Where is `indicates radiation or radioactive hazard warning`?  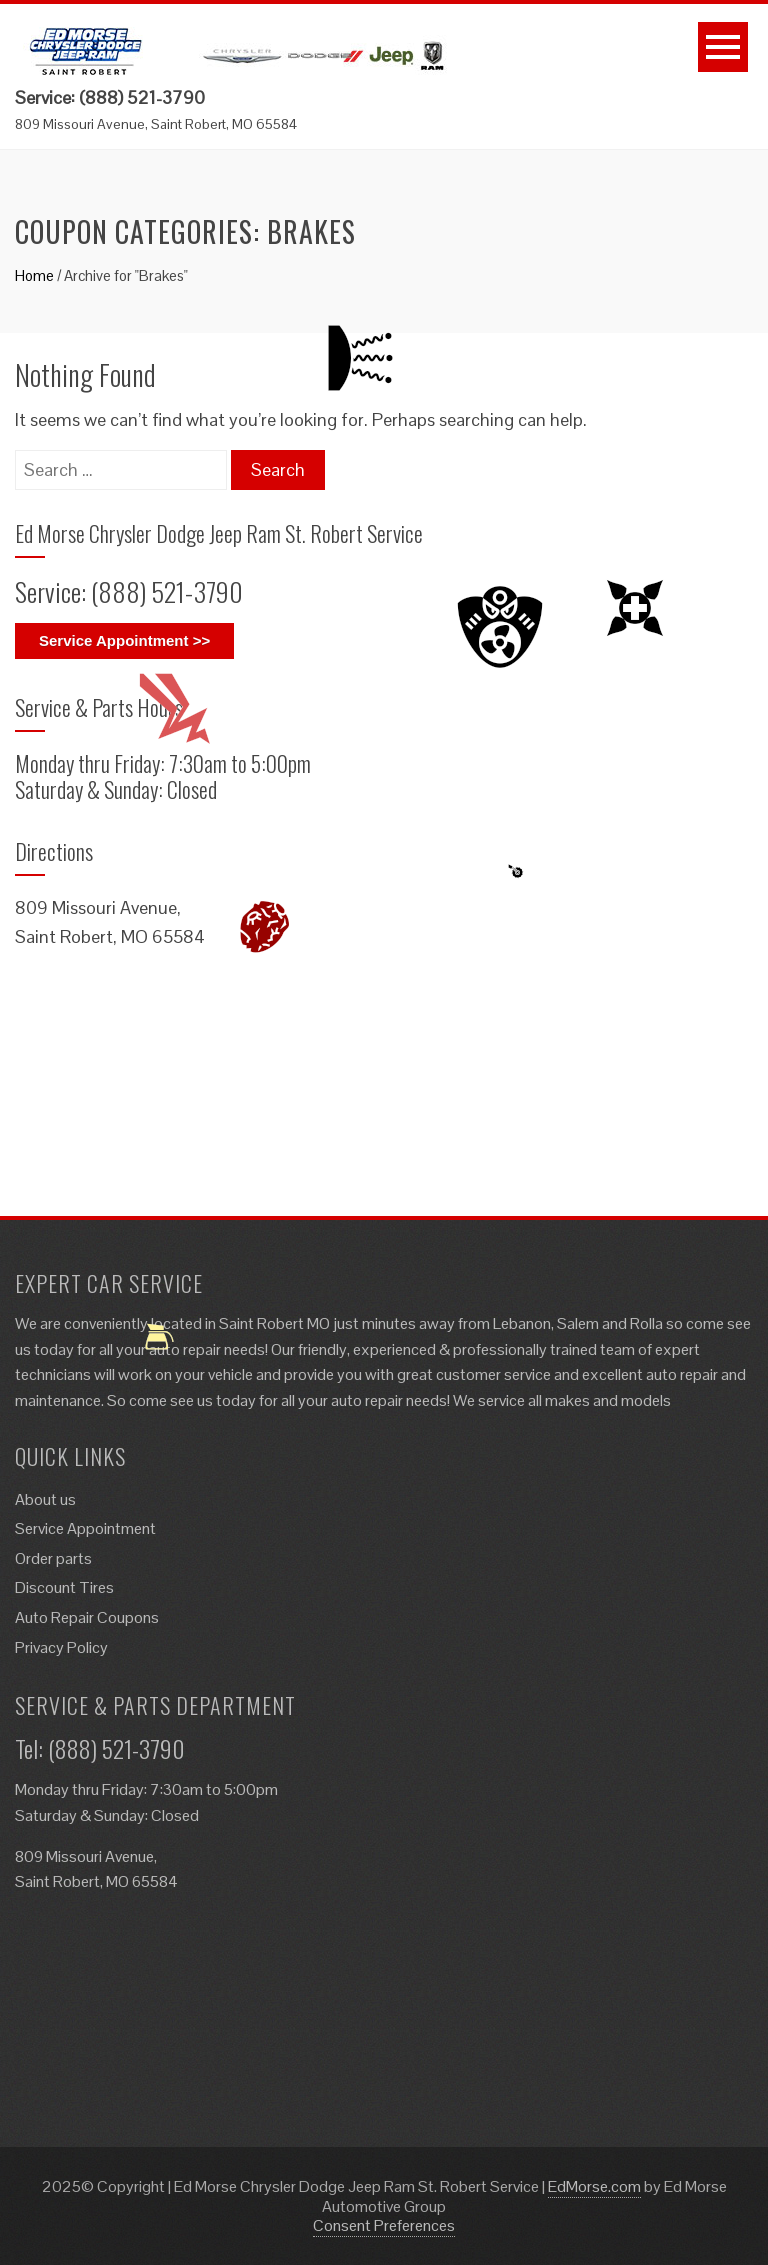
indicates radiation or radioactive hazard warning is located at coordinates (361, 358).